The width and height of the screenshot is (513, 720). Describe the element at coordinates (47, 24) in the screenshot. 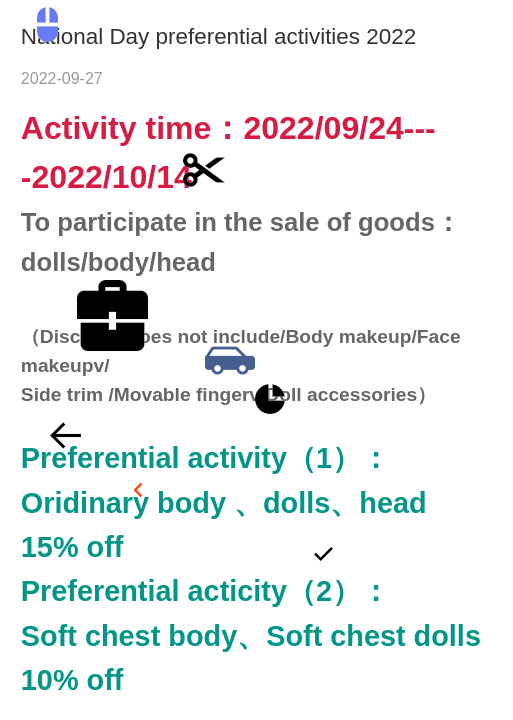

I see `indicates mouse input is available or required` at that location.